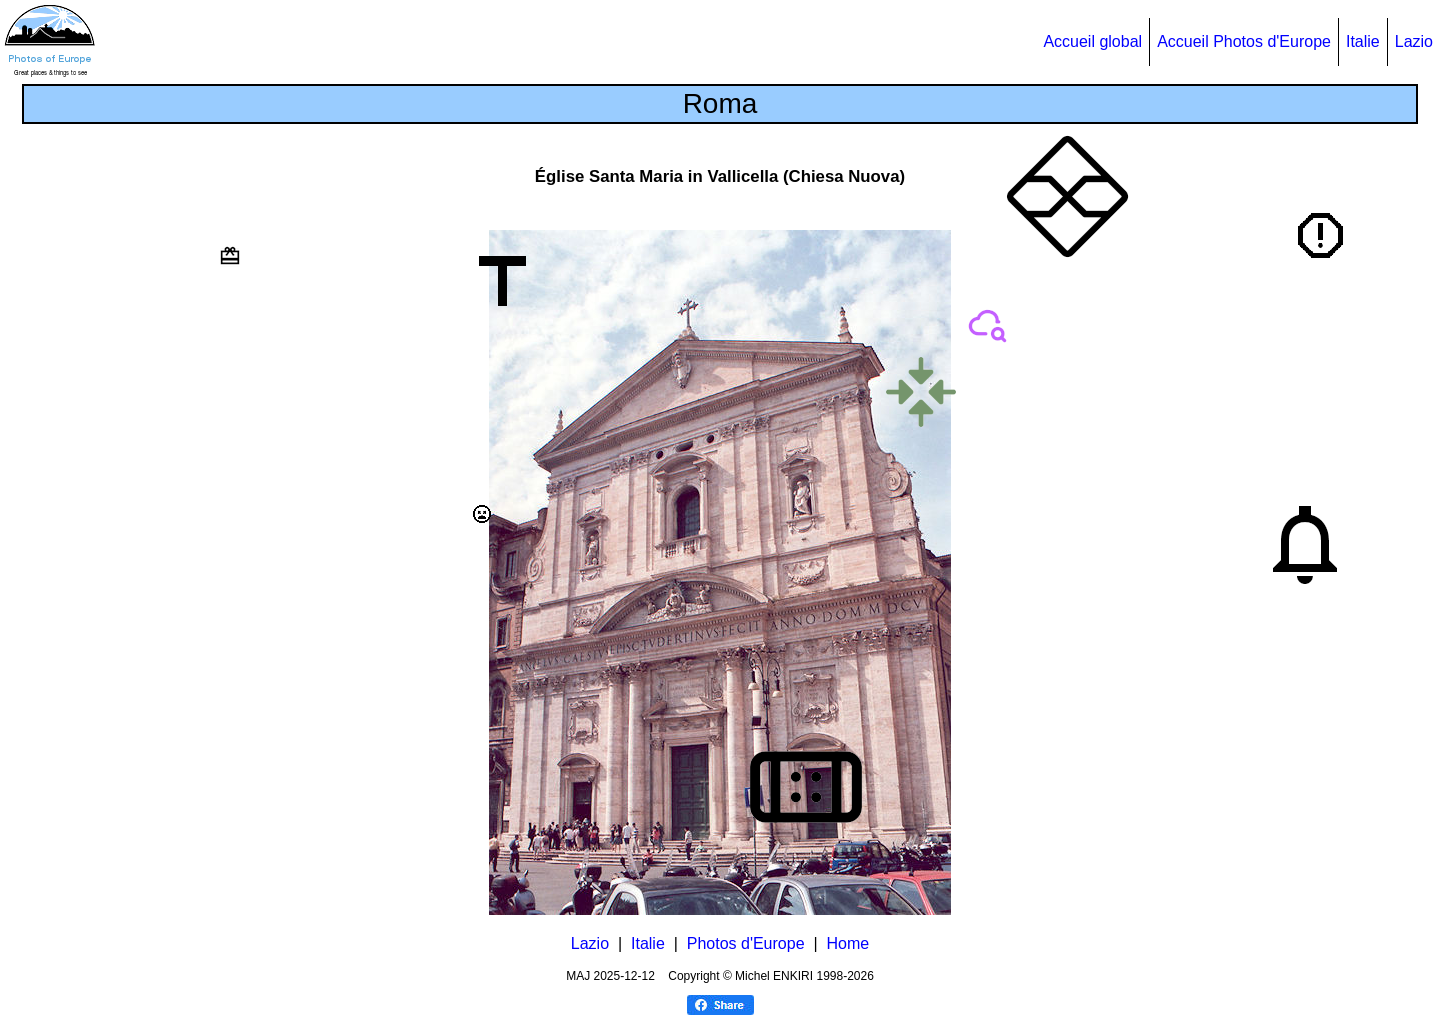 This screenshot has height=1019, width=1440. I want to click on report an issue or violation, so click(1320, 235).